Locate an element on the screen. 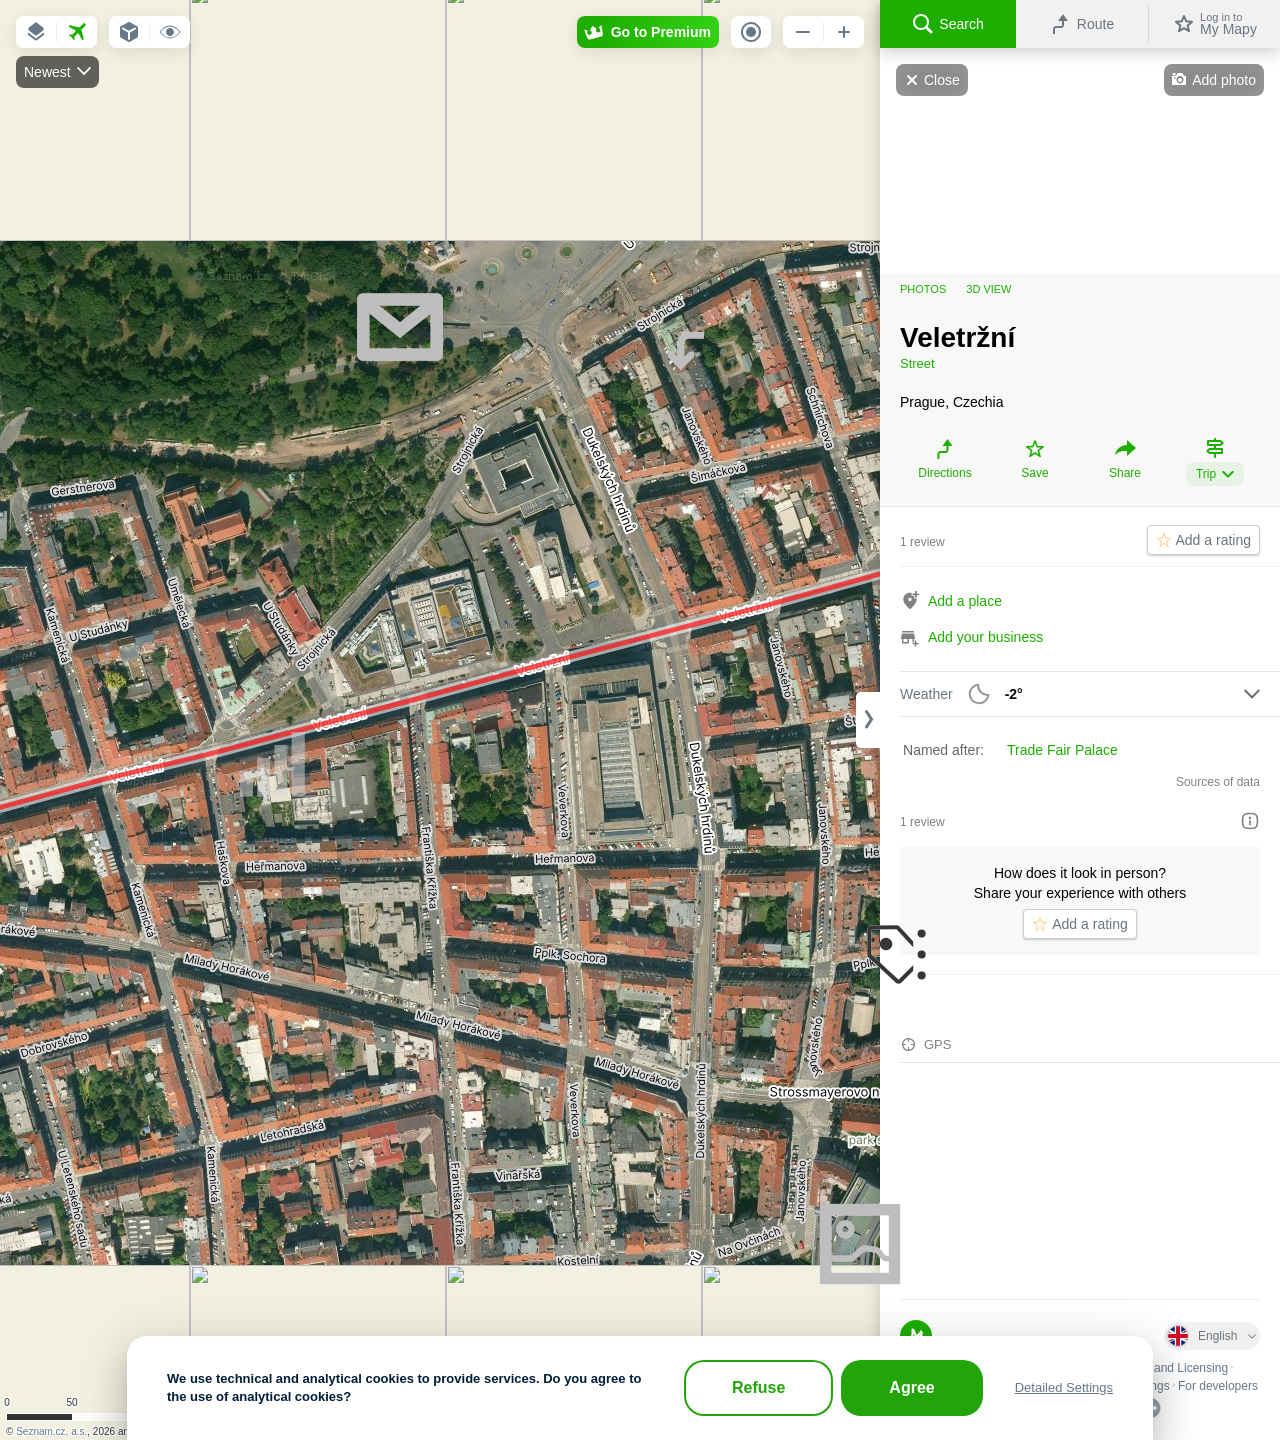  view or manage music tags is located at coordinates (896, 954).